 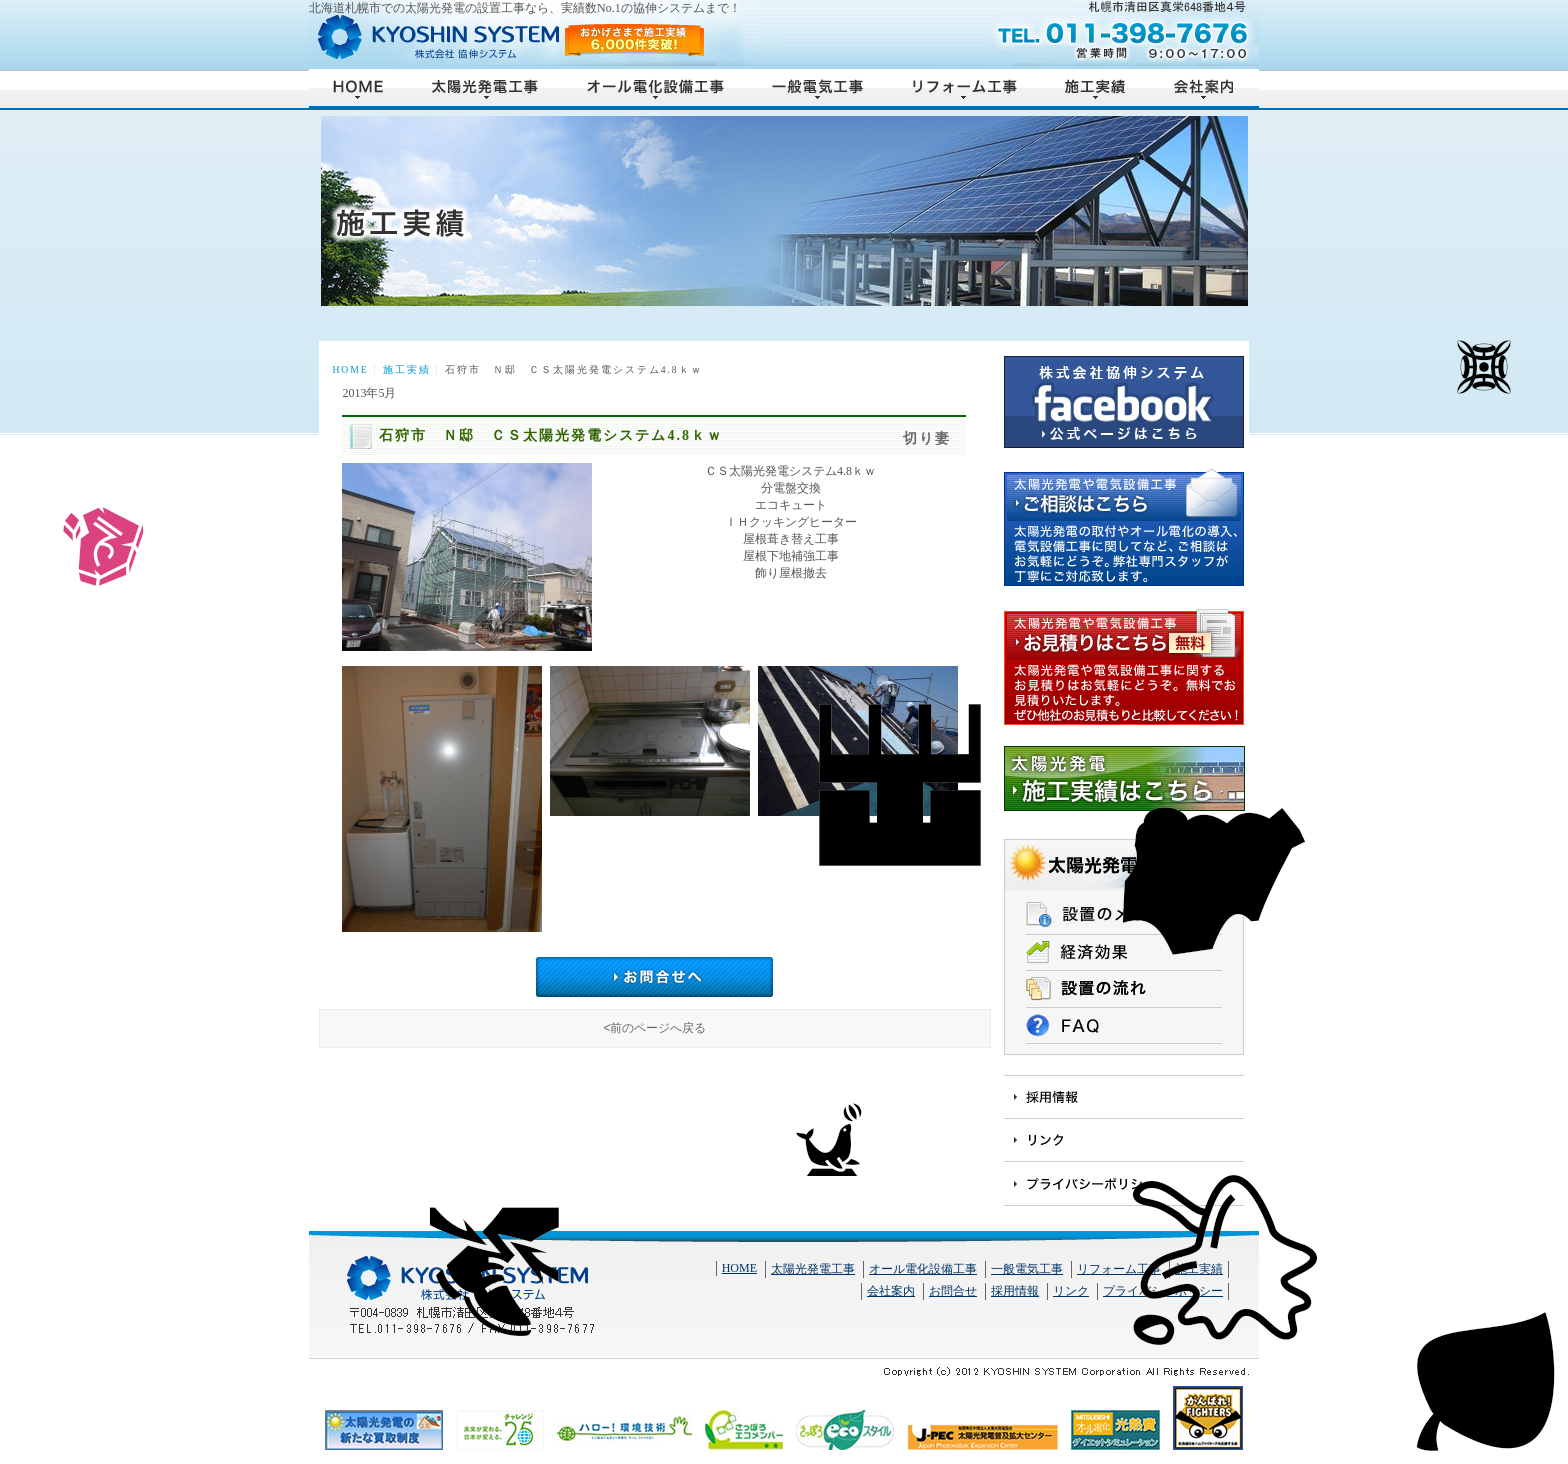 I want to click on castle or fortress icon for strategy games, so click(x=900, y=785).